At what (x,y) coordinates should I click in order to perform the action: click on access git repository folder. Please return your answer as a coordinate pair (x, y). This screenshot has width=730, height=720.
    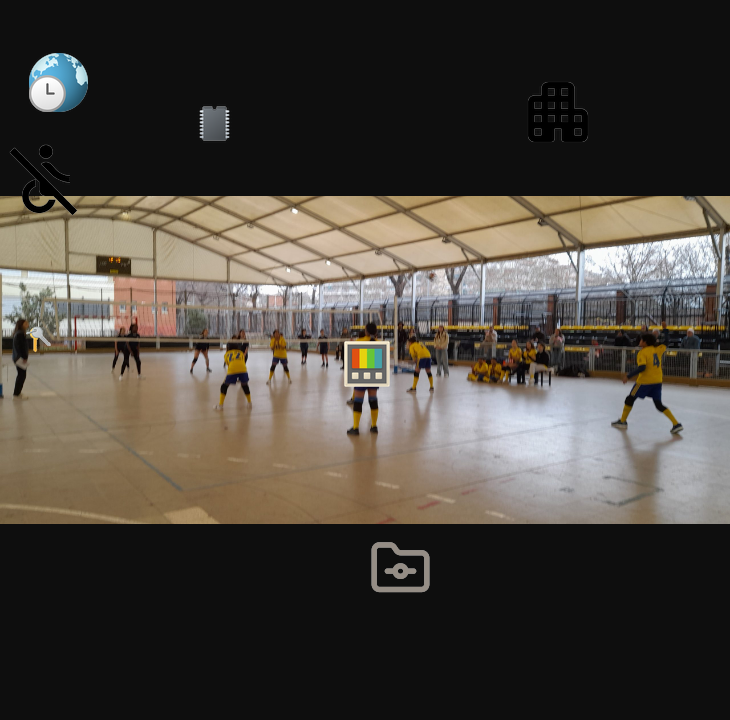
    Looking at the image, I should click on (400, 568).